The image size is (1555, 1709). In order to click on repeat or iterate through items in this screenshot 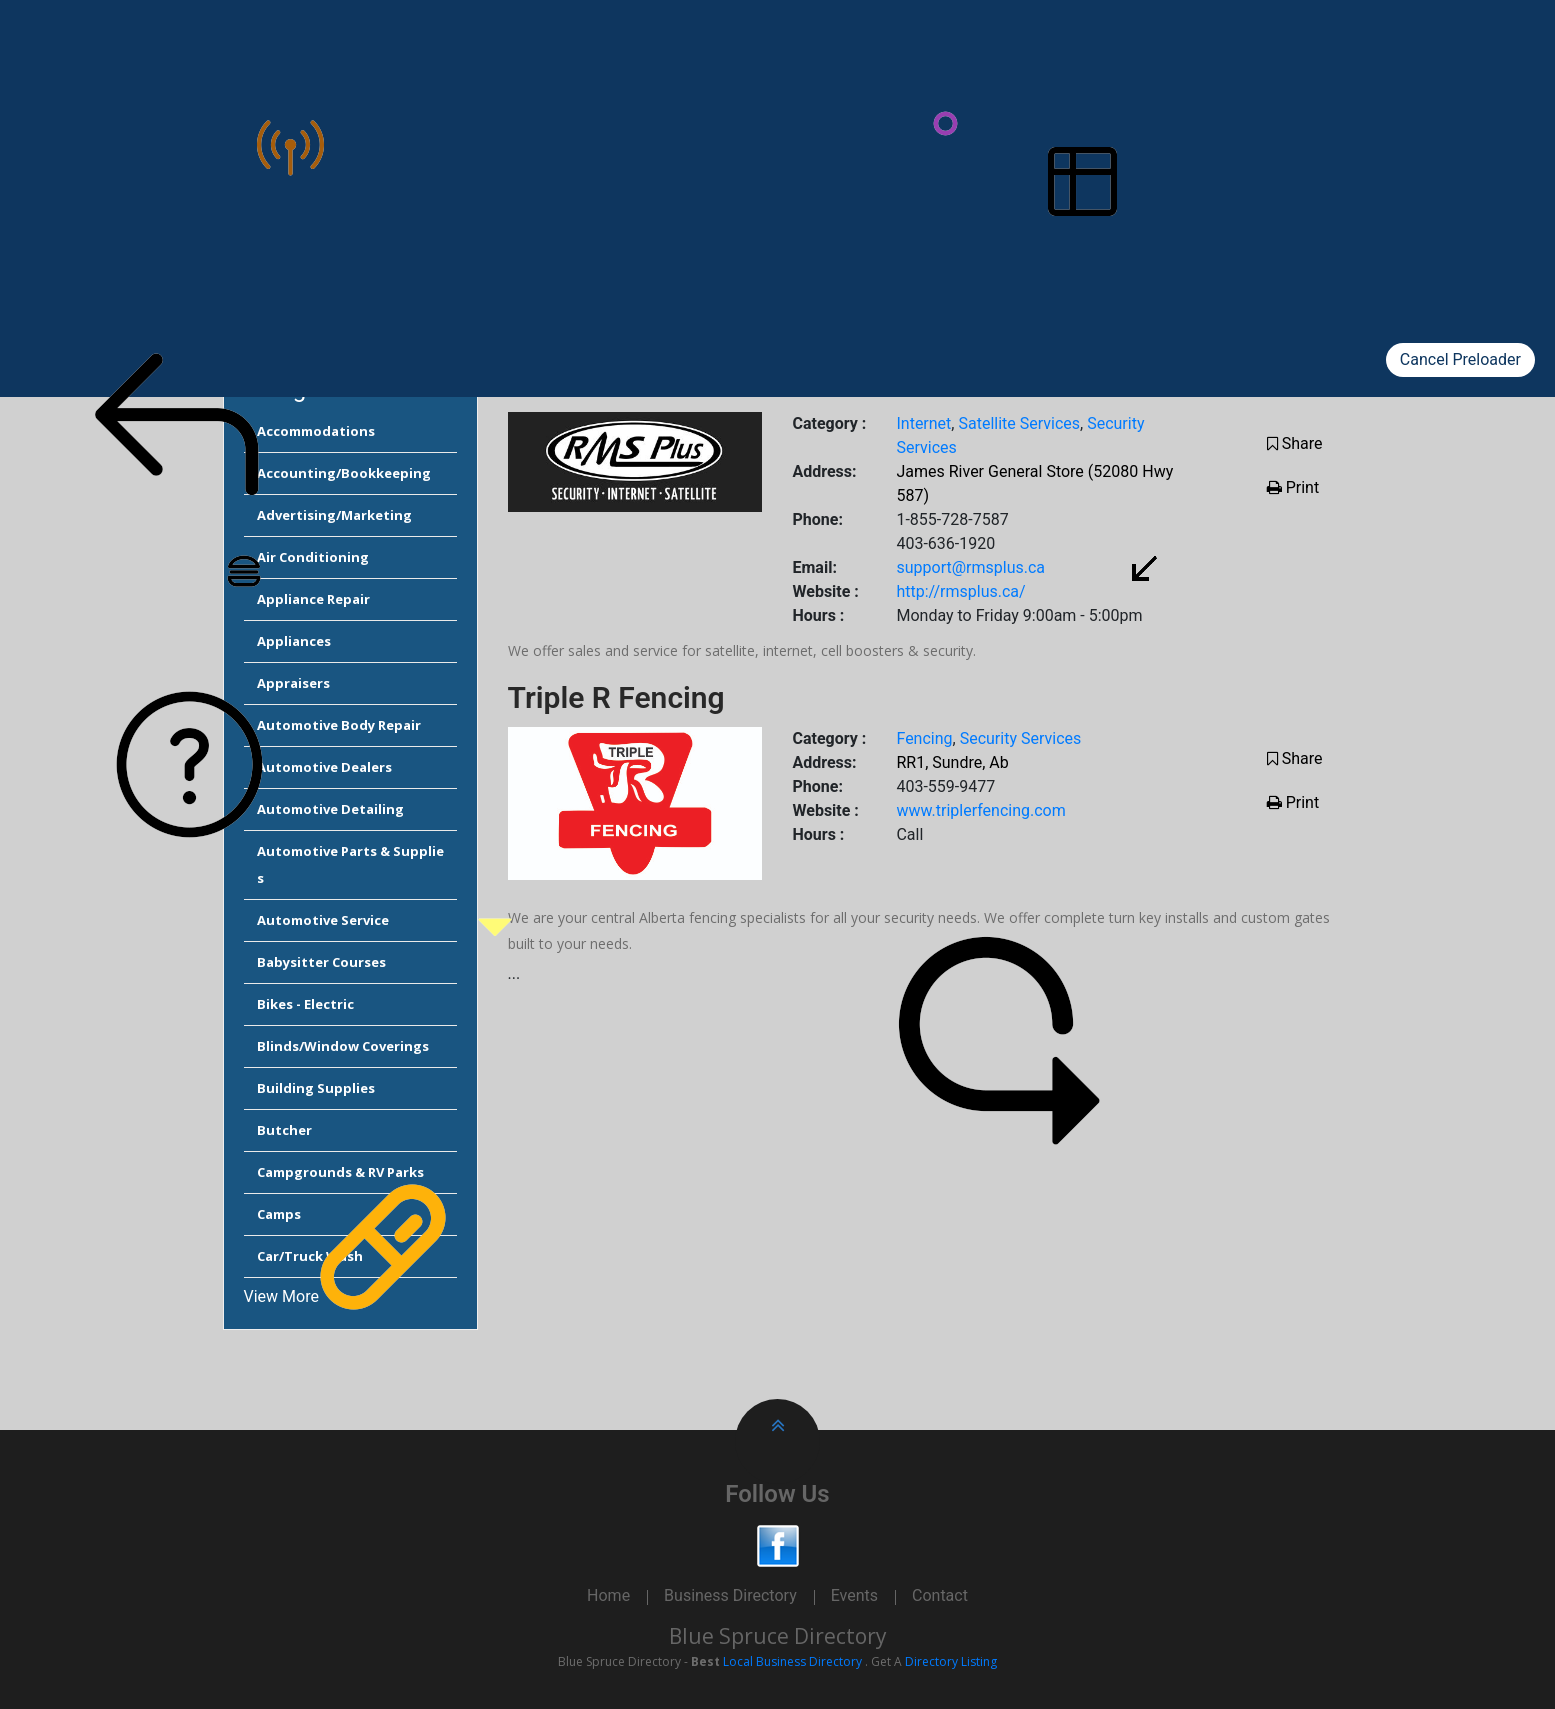, I will do `click(996, 1034)`.